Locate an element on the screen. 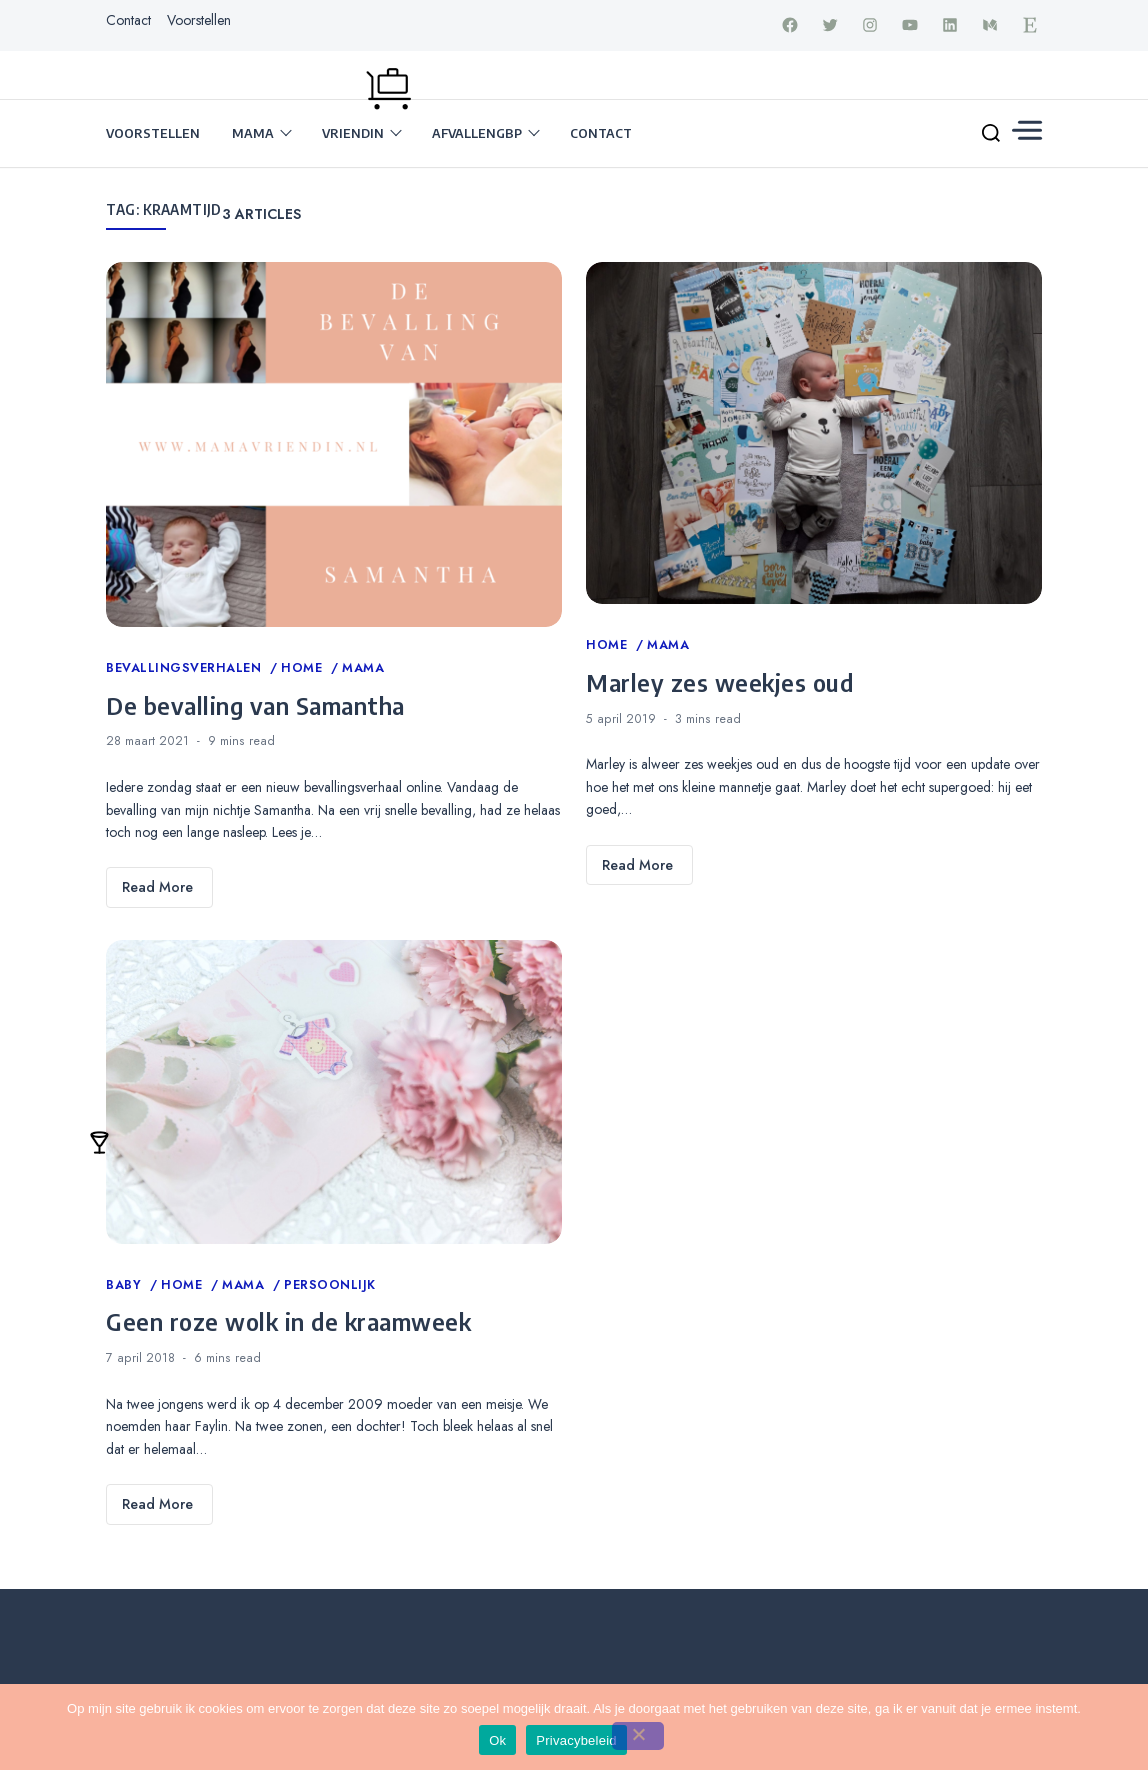 The image size is (1148, 1770). access luggage or baggage services is located at coordinates (388, 88).